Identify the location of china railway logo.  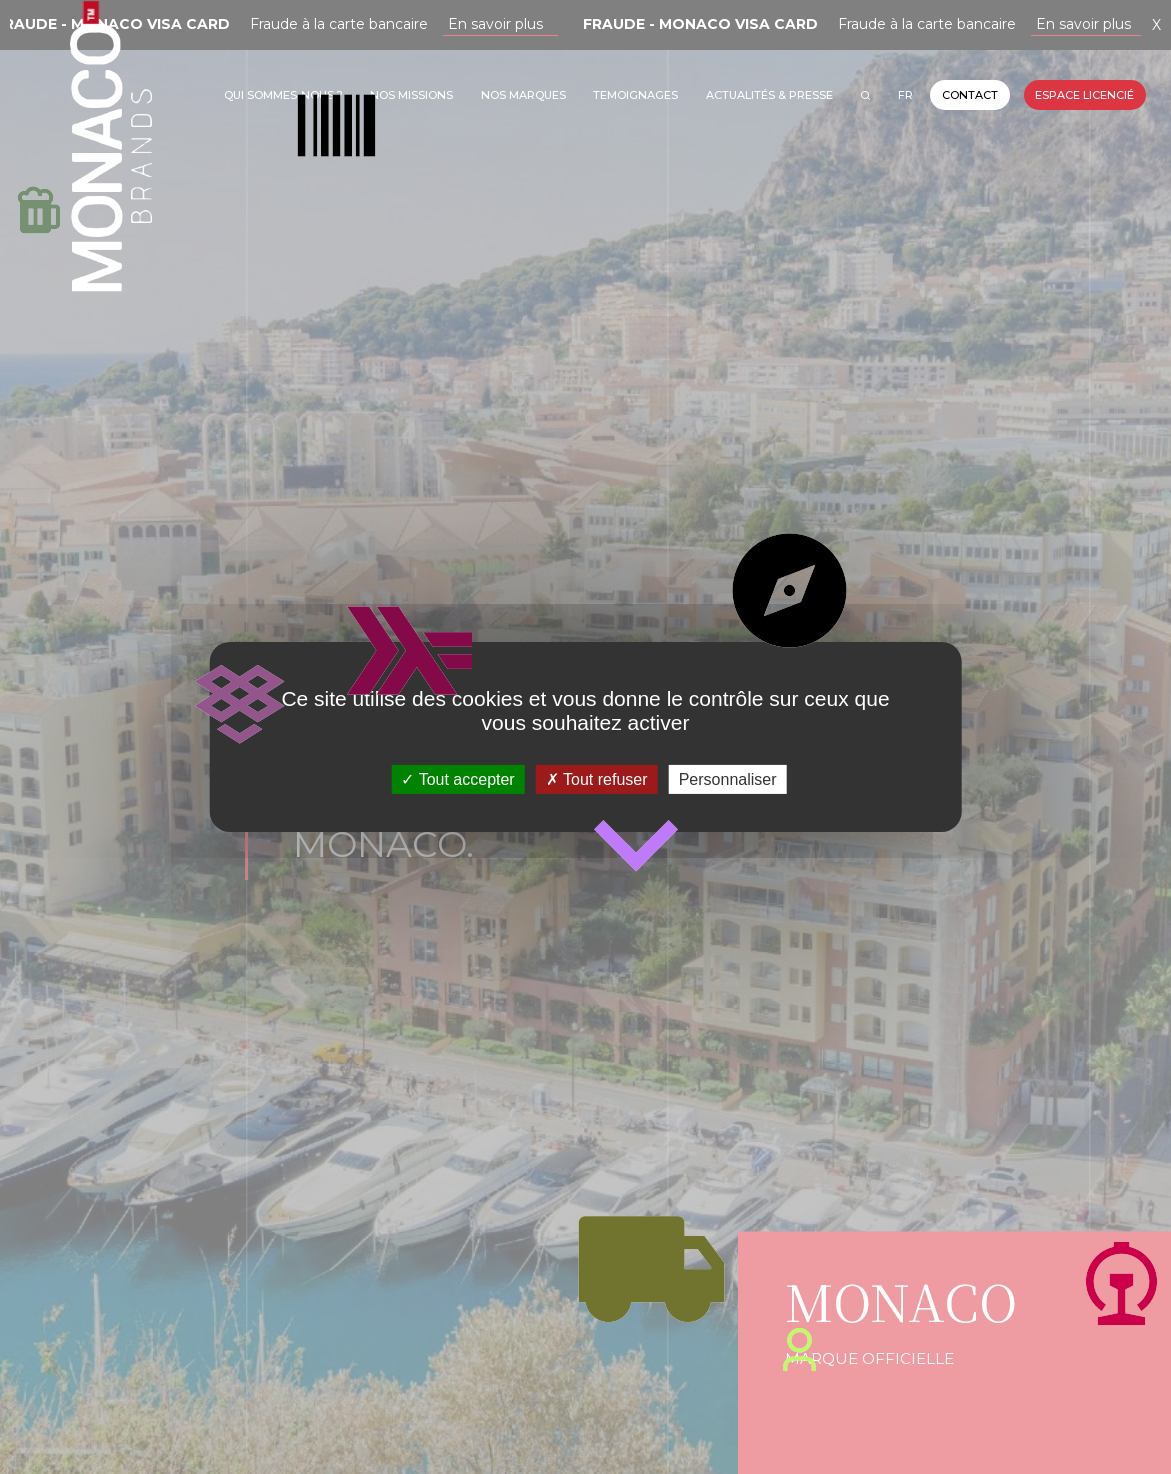
(1121, 1285).